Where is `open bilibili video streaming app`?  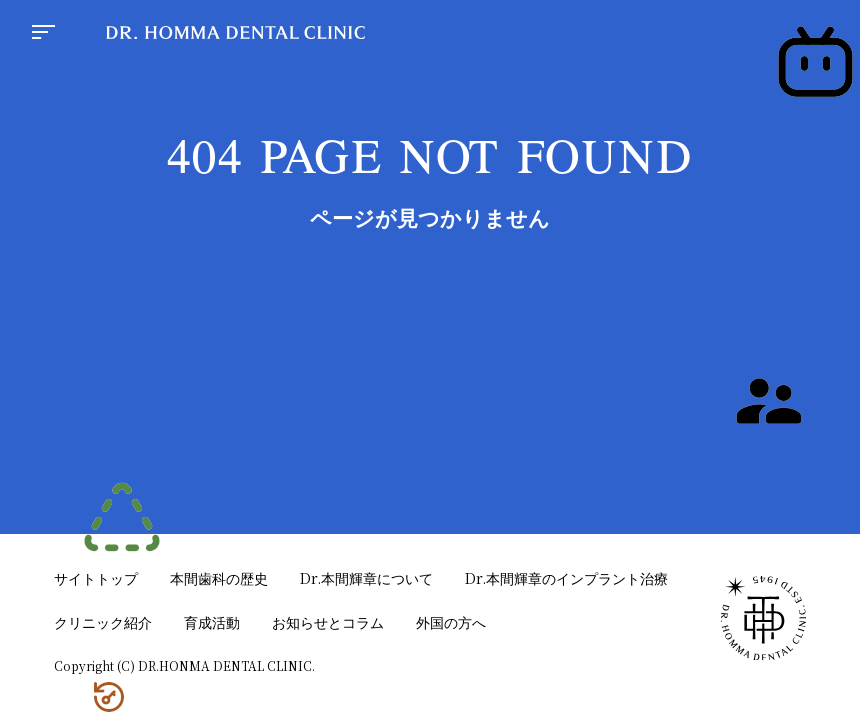
open bilibili video streaming app is located at coordinates (815, 63).